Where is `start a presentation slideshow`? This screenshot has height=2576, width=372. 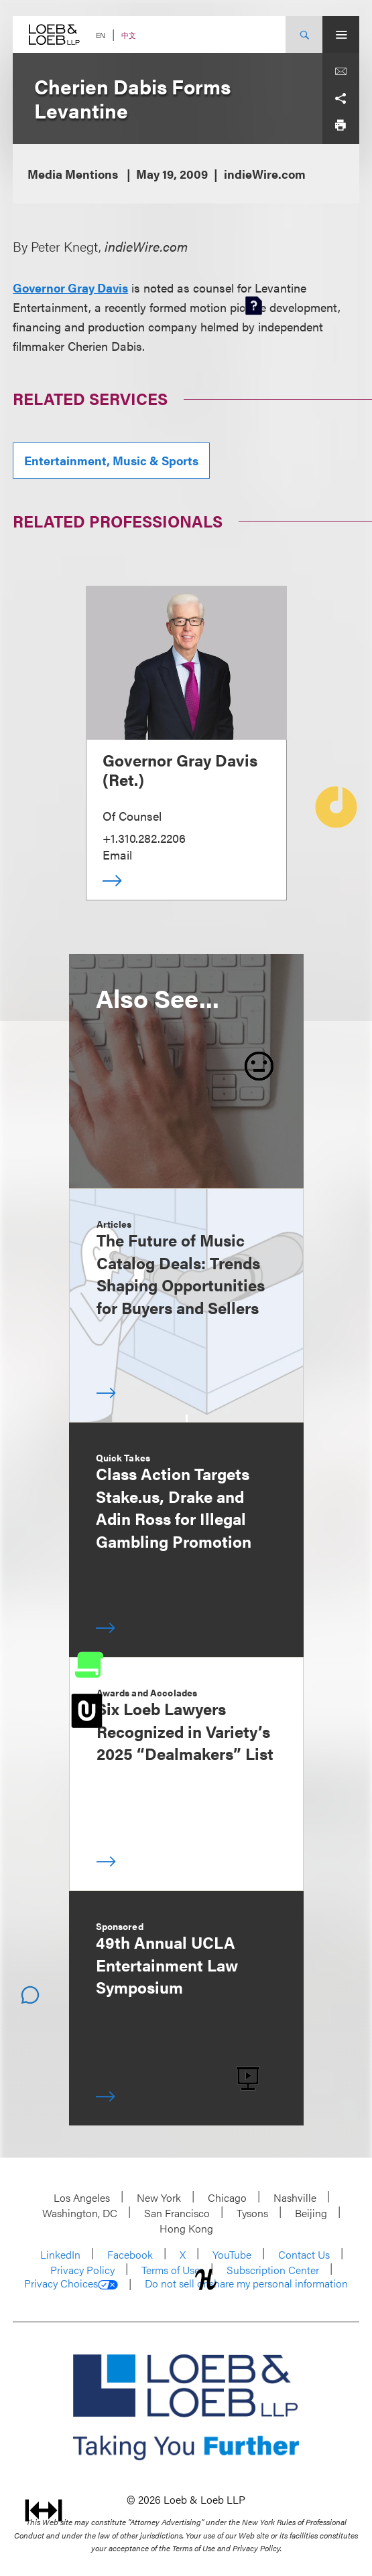
start a presentation slideshow is located at coordinates (248, 2079).